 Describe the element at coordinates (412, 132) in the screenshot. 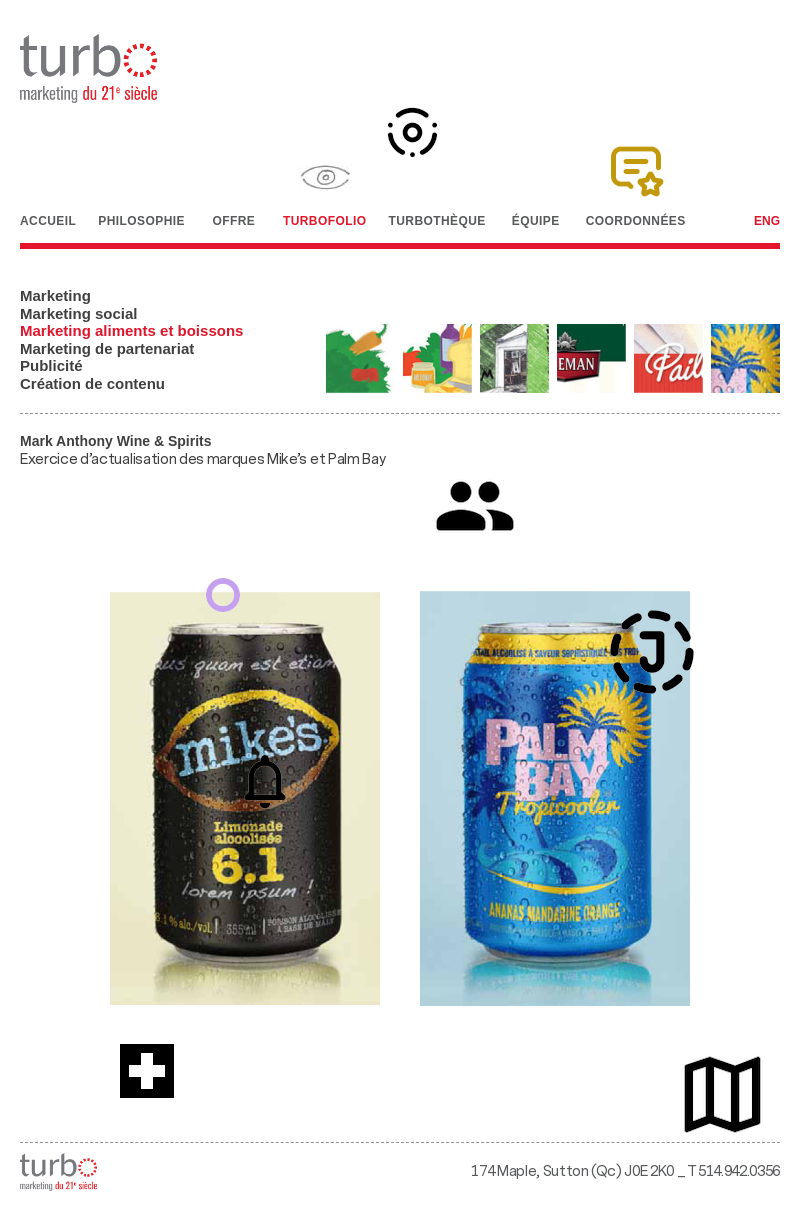

I see `access science or chemistry features` at that location.